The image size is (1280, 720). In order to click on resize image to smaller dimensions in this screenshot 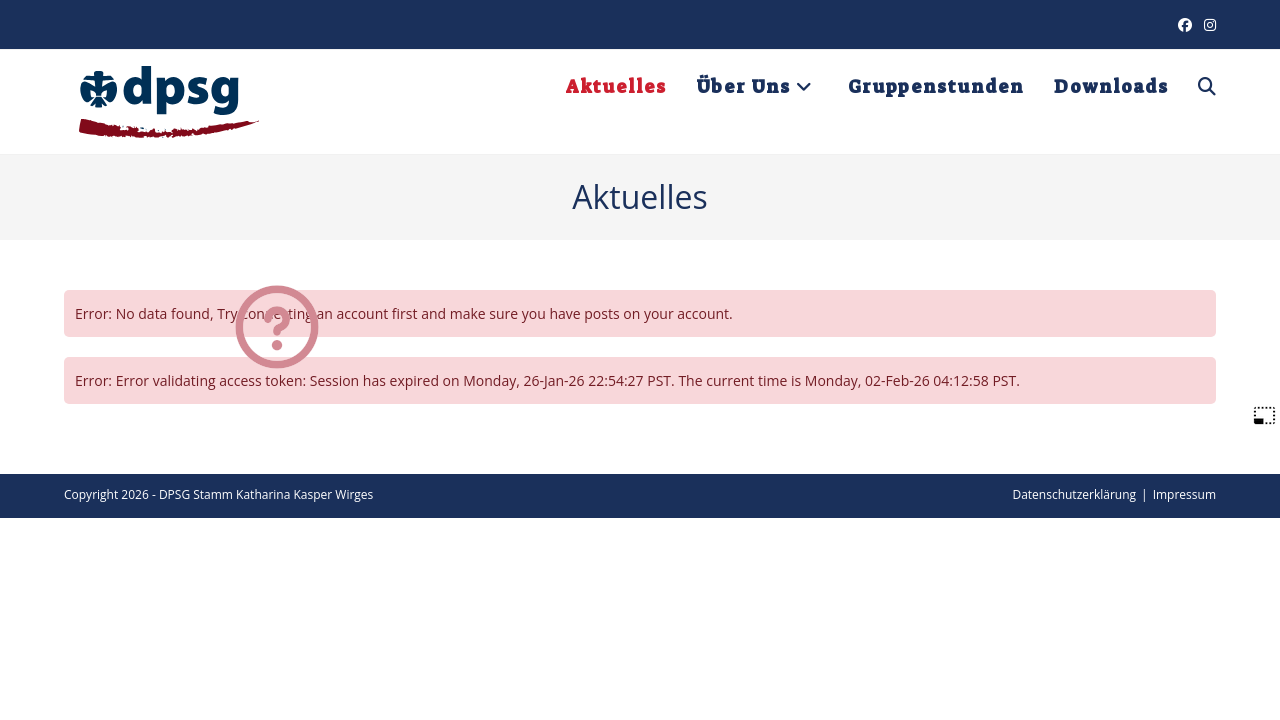, I will do `click(1264, 415)`.